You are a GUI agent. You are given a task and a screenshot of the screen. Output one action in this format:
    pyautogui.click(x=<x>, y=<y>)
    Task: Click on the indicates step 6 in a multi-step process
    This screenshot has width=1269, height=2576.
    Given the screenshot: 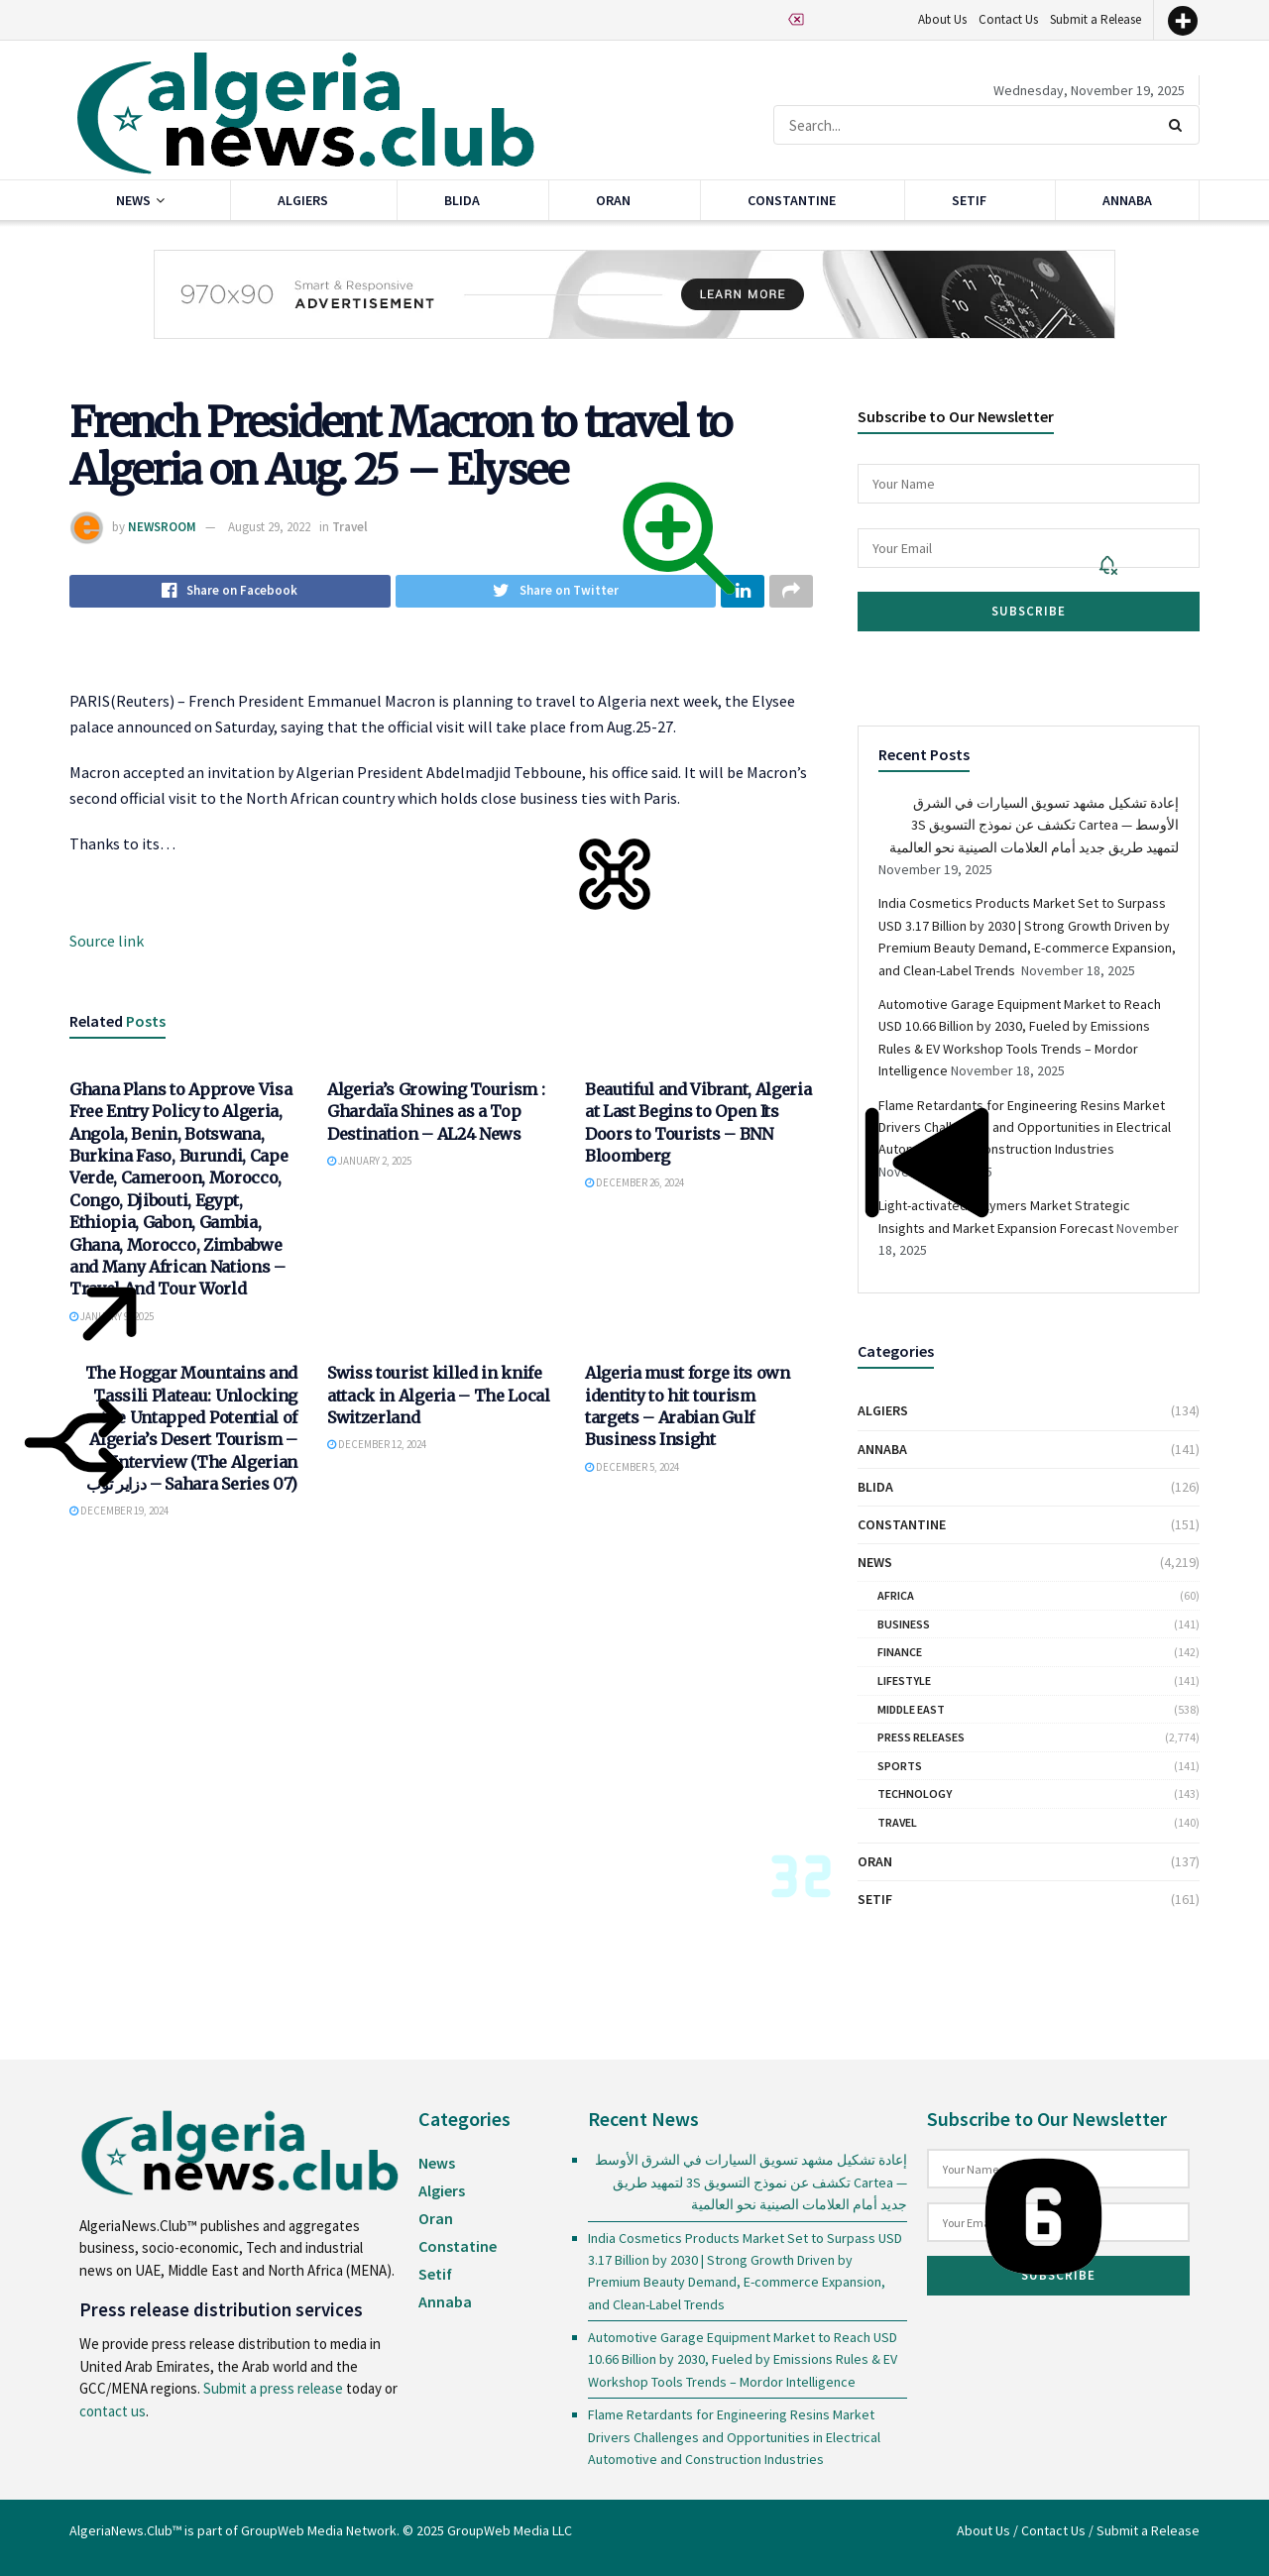 What is the action you would take?
    pyautogui.click(x=1043, y=2216)
    